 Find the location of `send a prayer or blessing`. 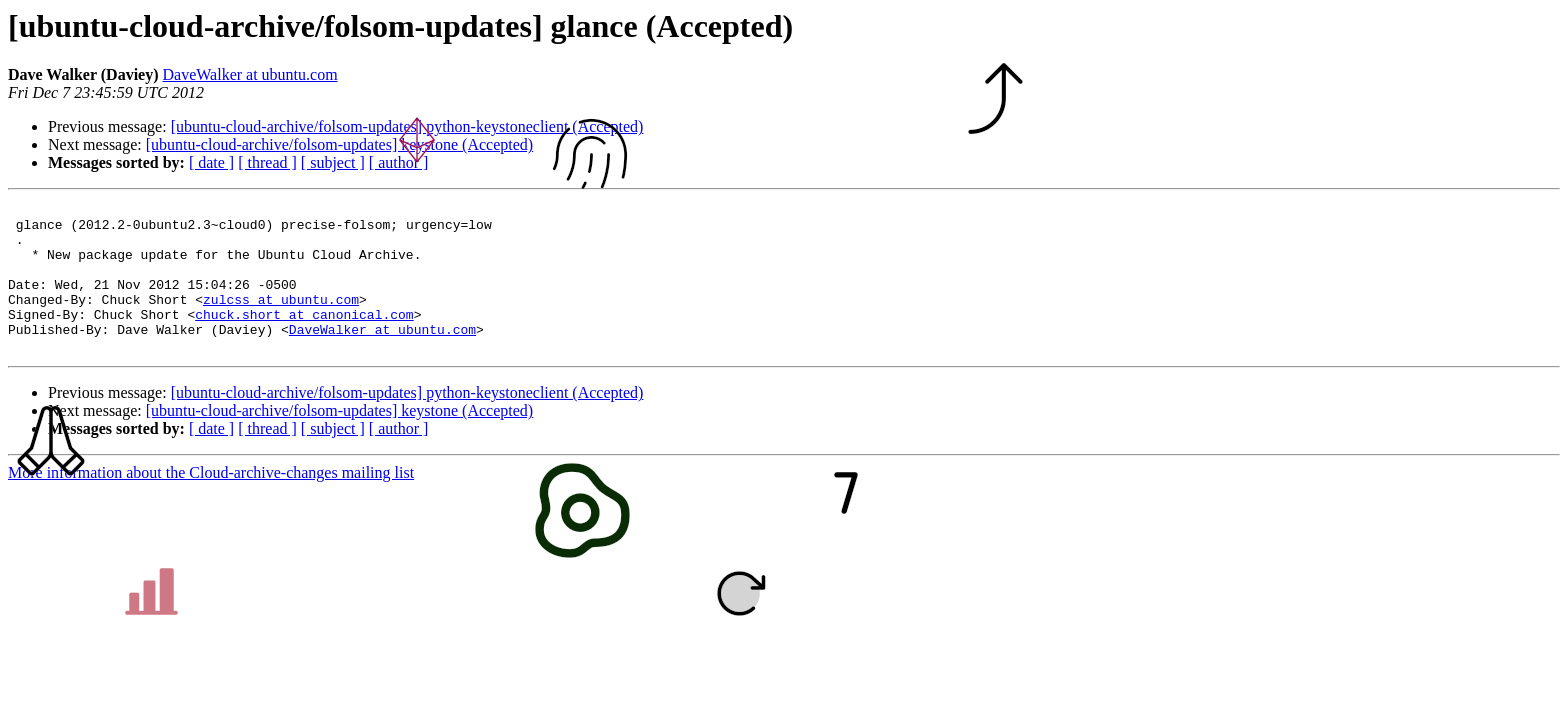

send a prayer or blessing is located at coordinates (51, 442).